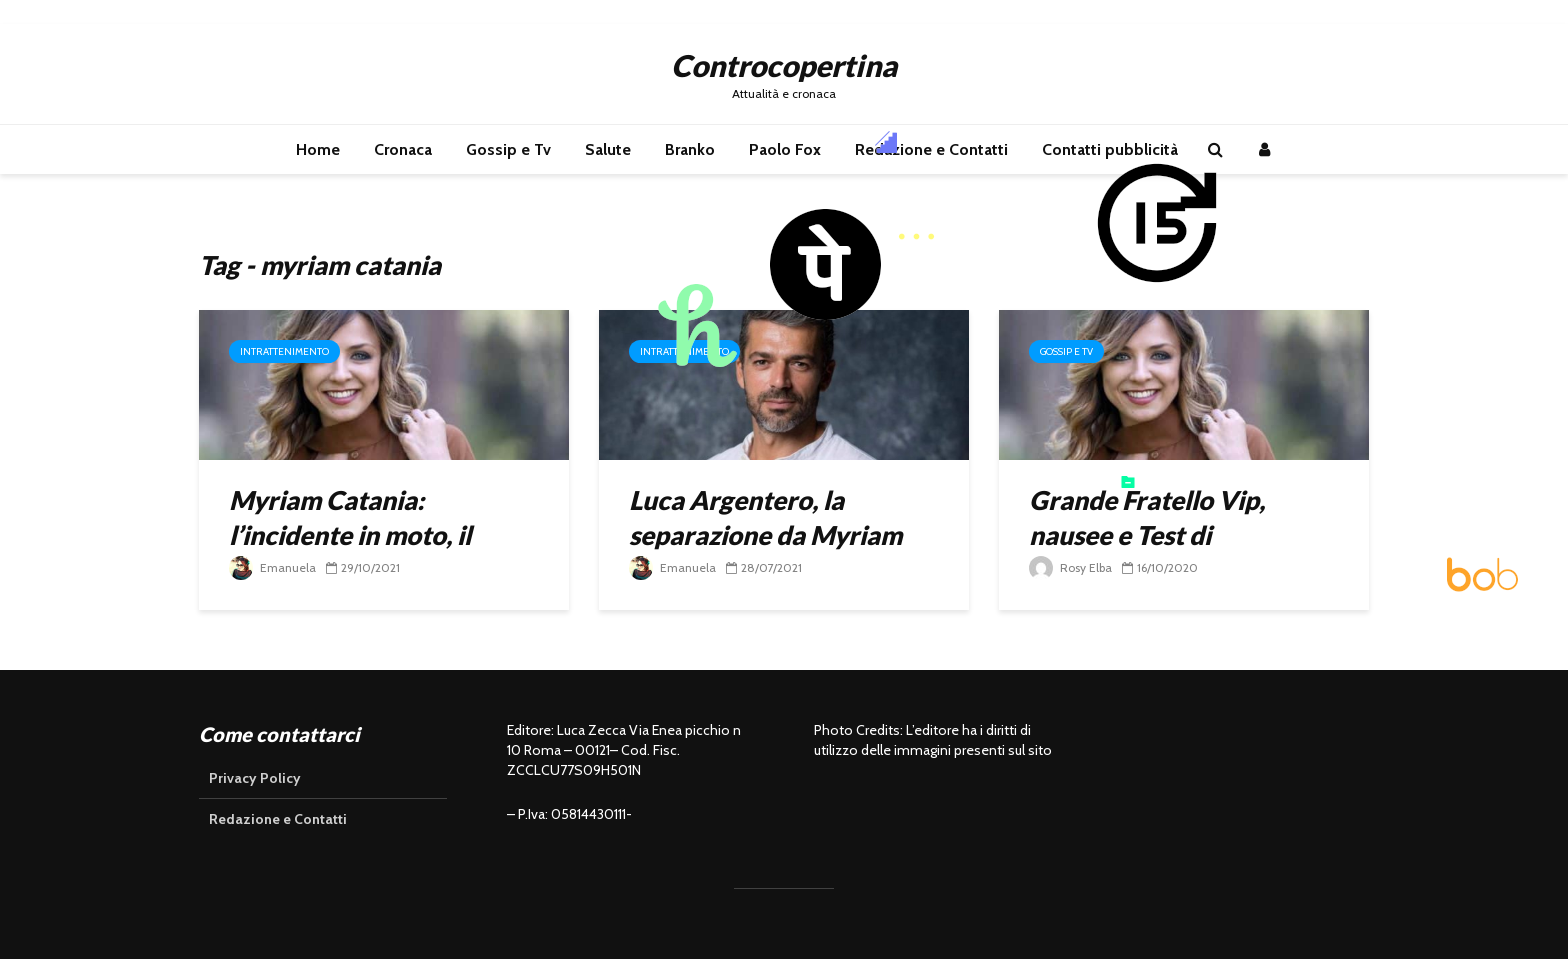  What do you see at coordinates (1157, 223) in the screenshot?
I see `skip forward 15 seconds` at bounding box center [1157, 223].